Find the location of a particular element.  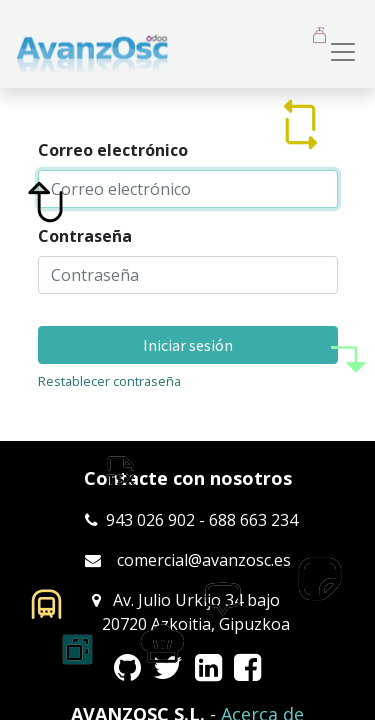

add a sticker to your message is located at coordinates (320, 579).